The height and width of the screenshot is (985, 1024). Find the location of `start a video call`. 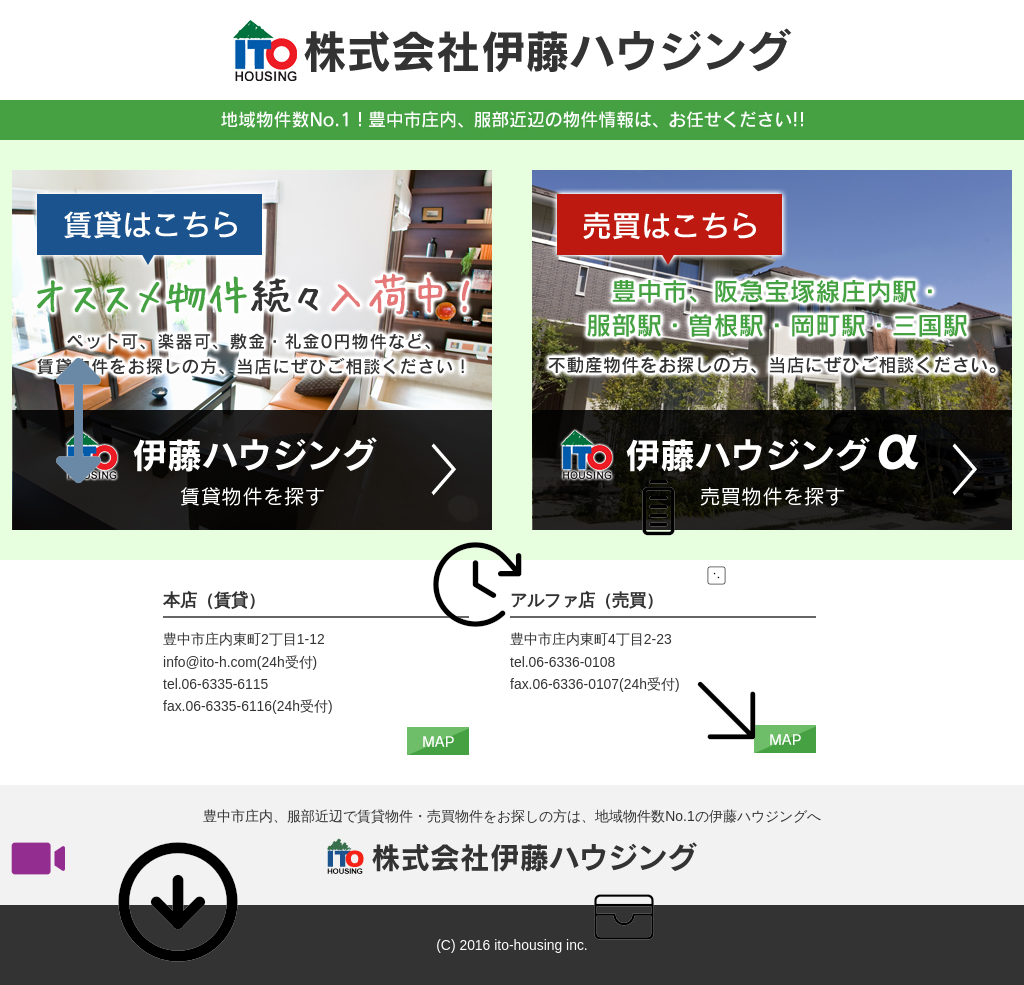

start a video call is located at coordinates (36, 858).